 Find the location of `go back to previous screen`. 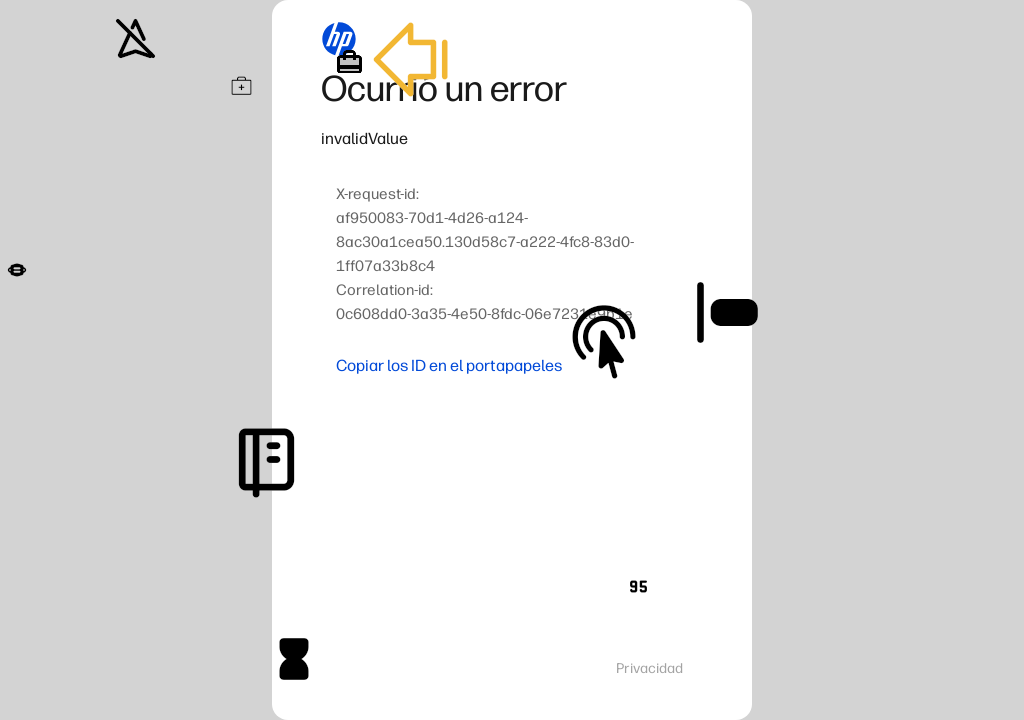

go back to previous screen is located at coordinates (413, 59).